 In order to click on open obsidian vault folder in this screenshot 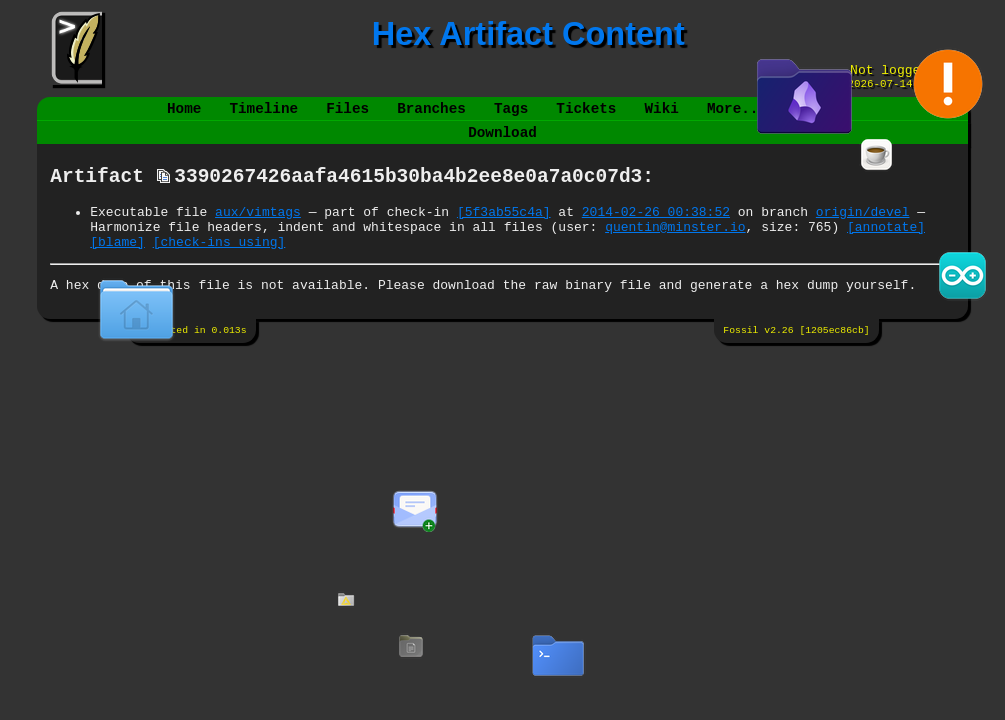, I will do `click(804, 99)`.